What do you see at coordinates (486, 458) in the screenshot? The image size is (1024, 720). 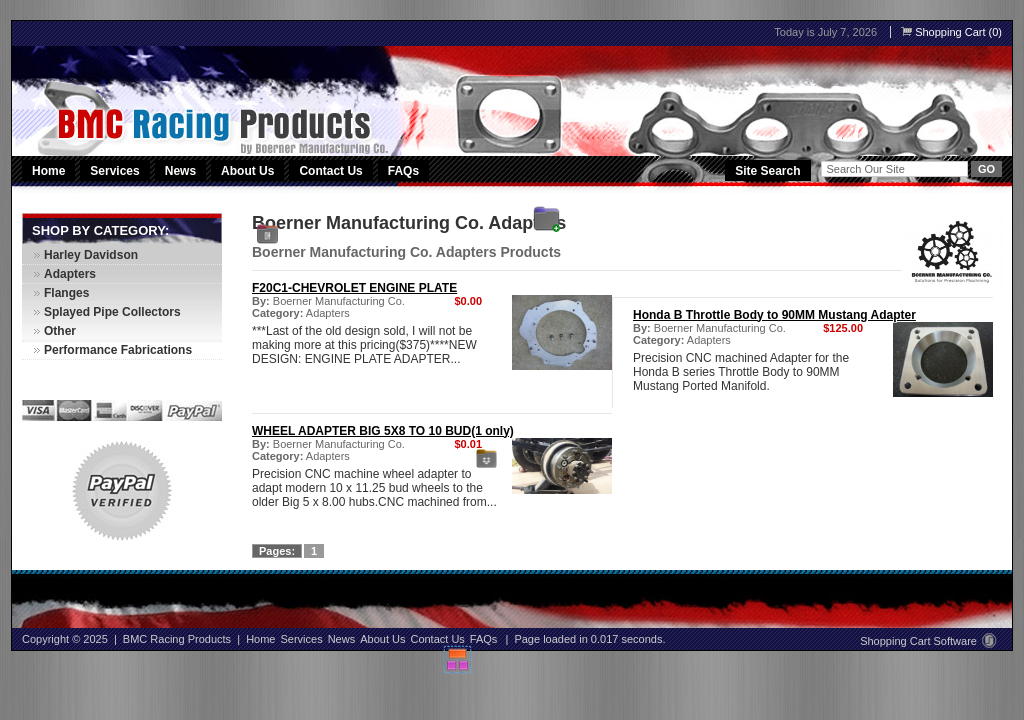 I see `open dropbox synced folder` at bounding box center [486, 458].